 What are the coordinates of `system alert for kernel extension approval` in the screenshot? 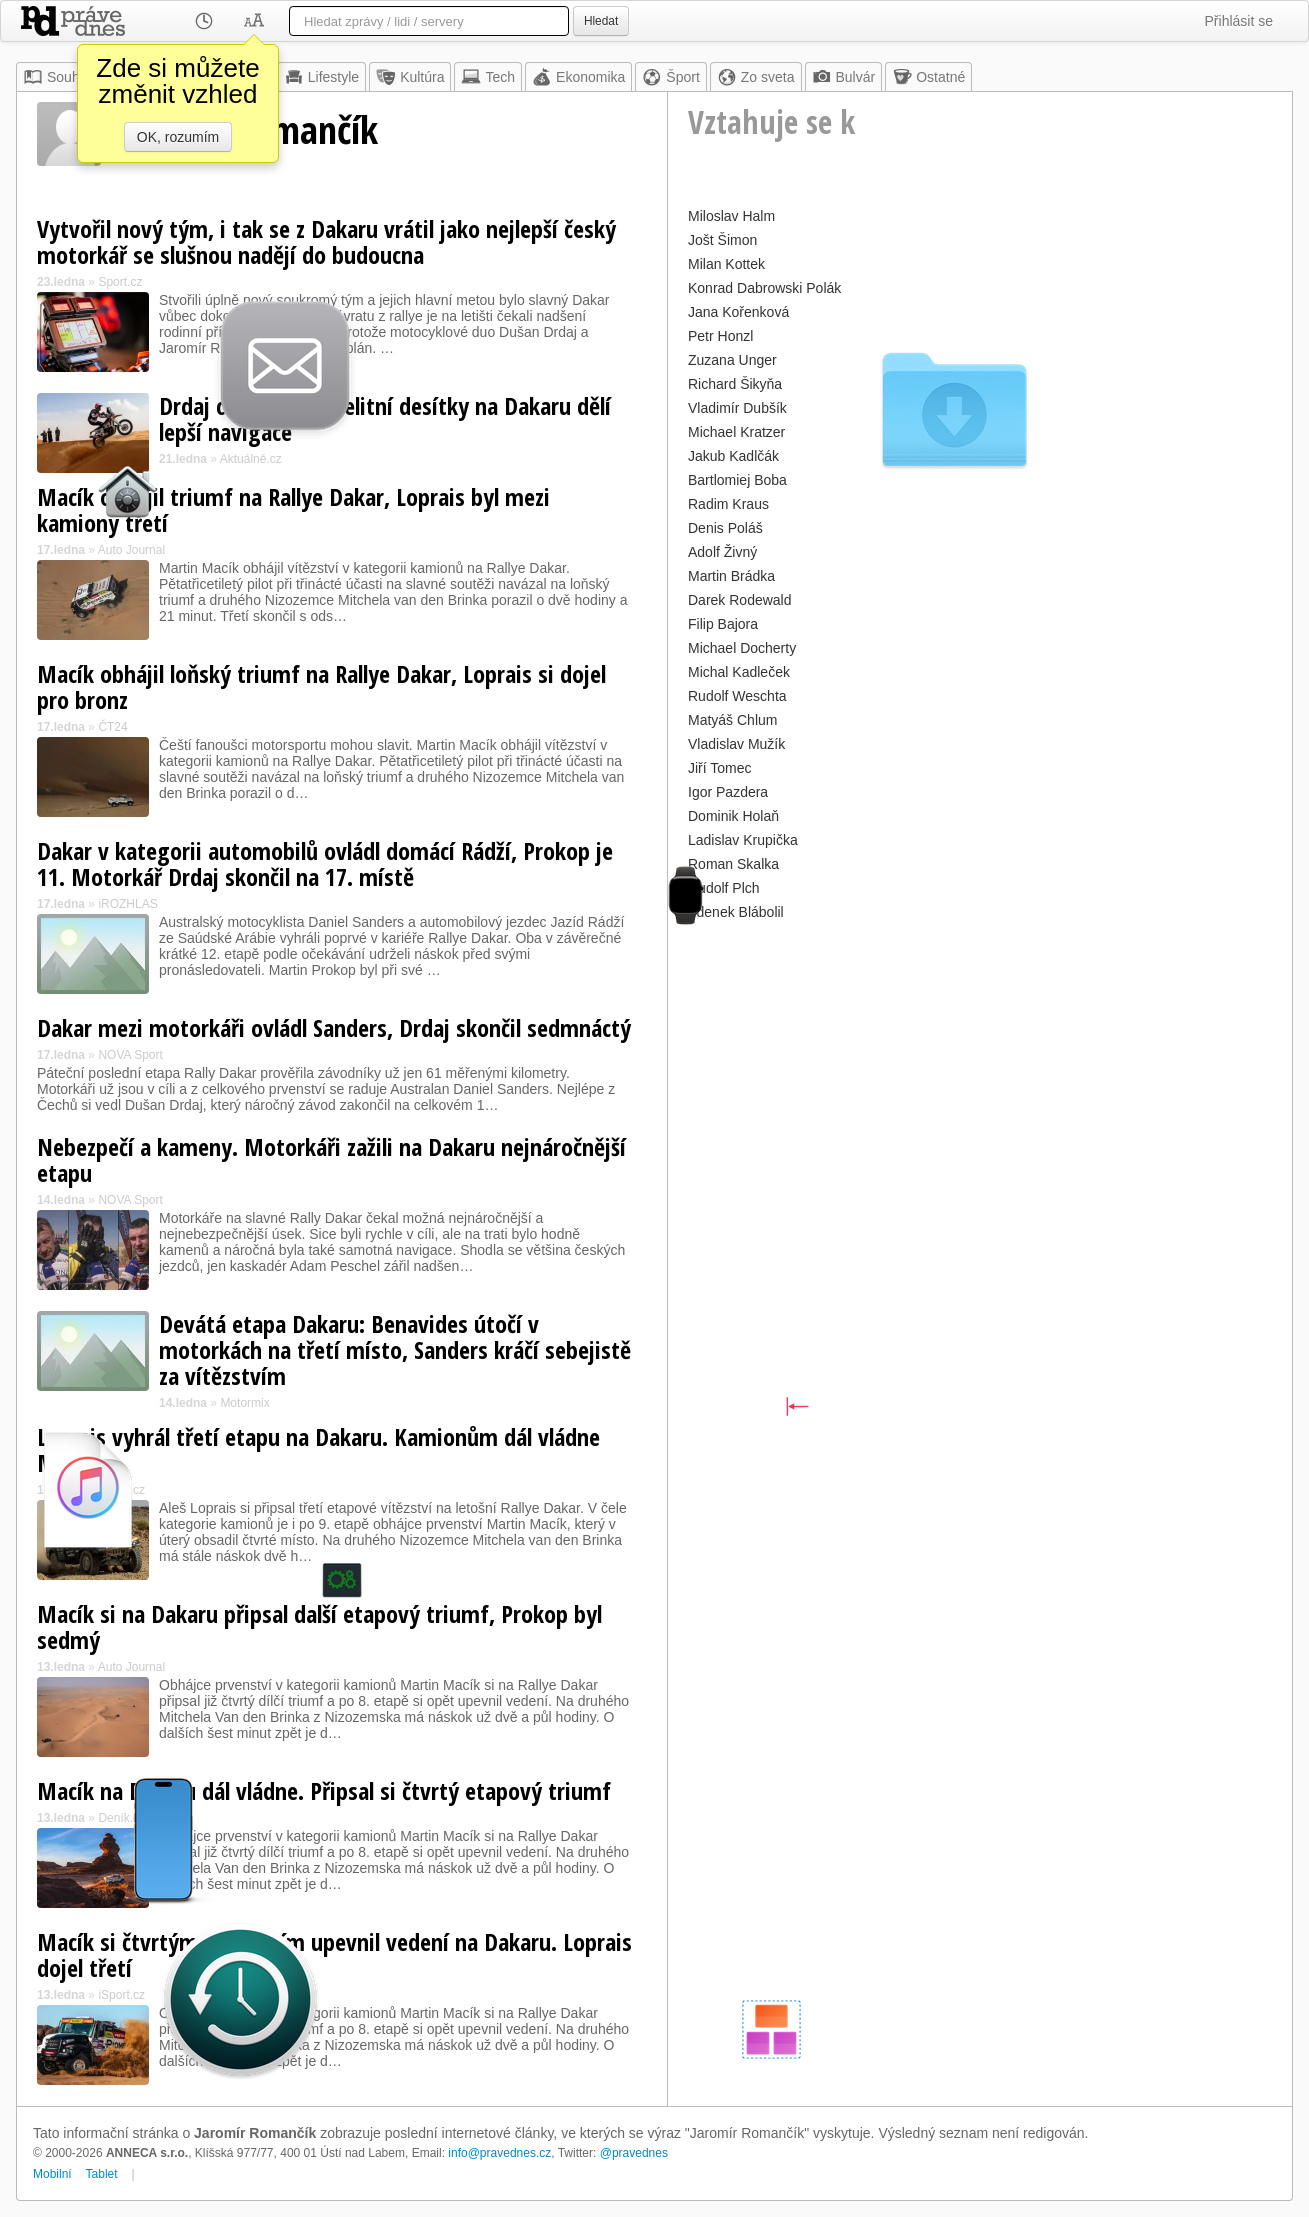 It's located at (127, 492).